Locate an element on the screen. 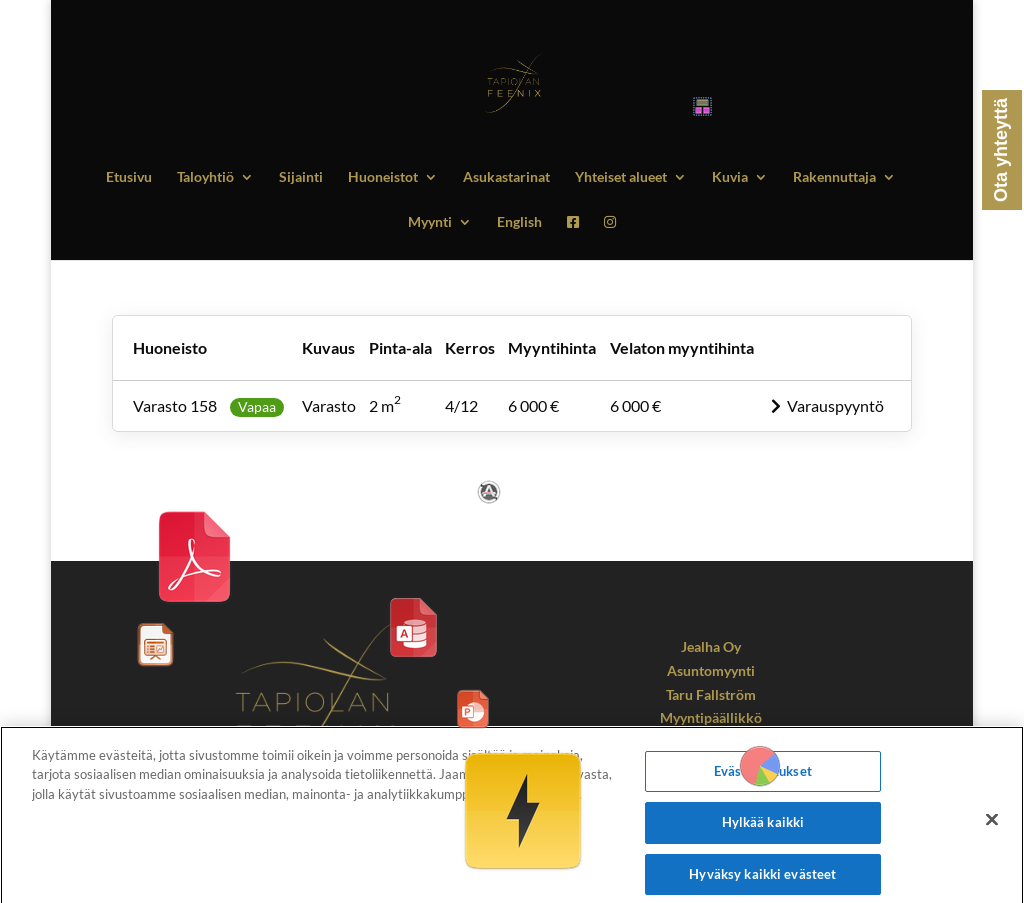 This screenshot has height=903, width=1024. open the software update manager is located at coordinates (489, 492).